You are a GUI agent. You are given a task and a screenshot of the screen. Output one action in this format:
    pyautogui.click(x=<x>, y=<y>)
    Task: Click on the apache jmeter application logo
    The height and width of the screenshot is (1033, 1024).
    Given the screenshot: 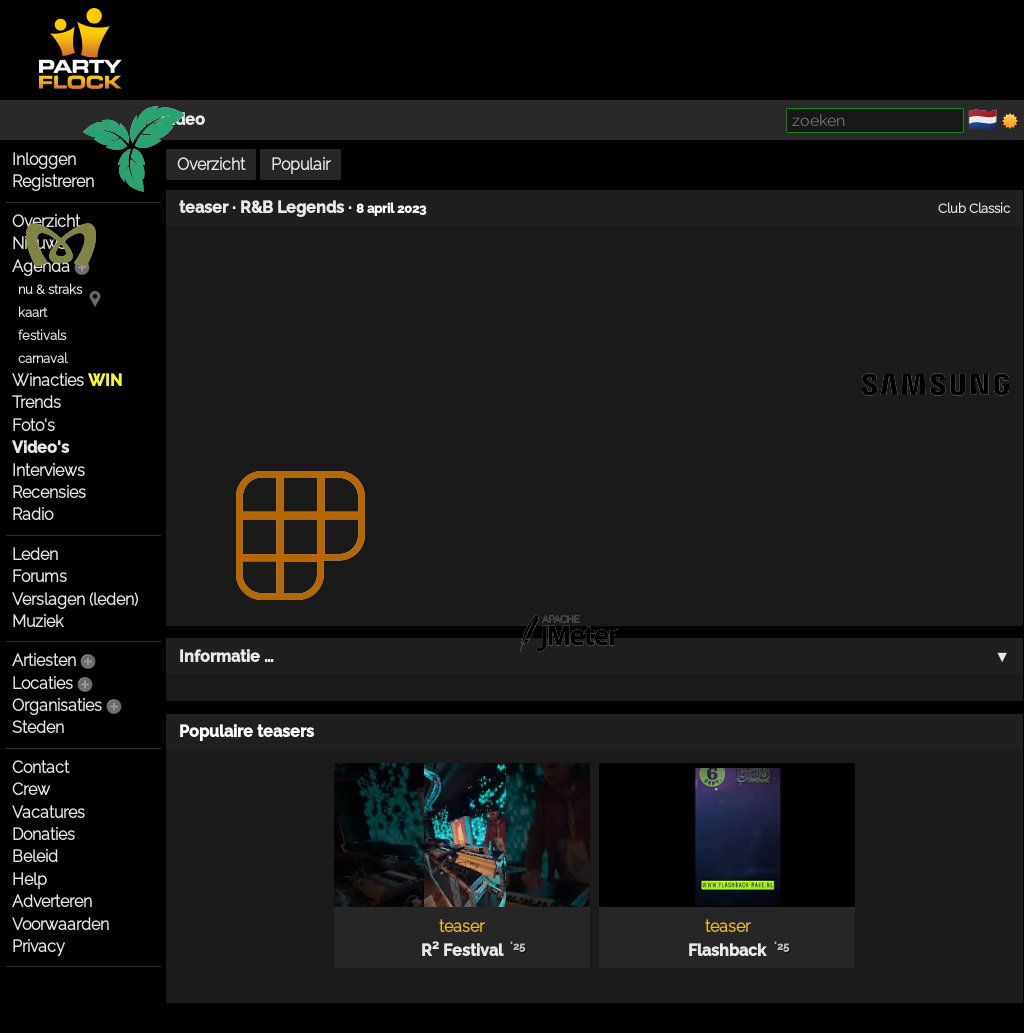 What is the action you would take?
    pyautogui.click(x=569, y=633)
    